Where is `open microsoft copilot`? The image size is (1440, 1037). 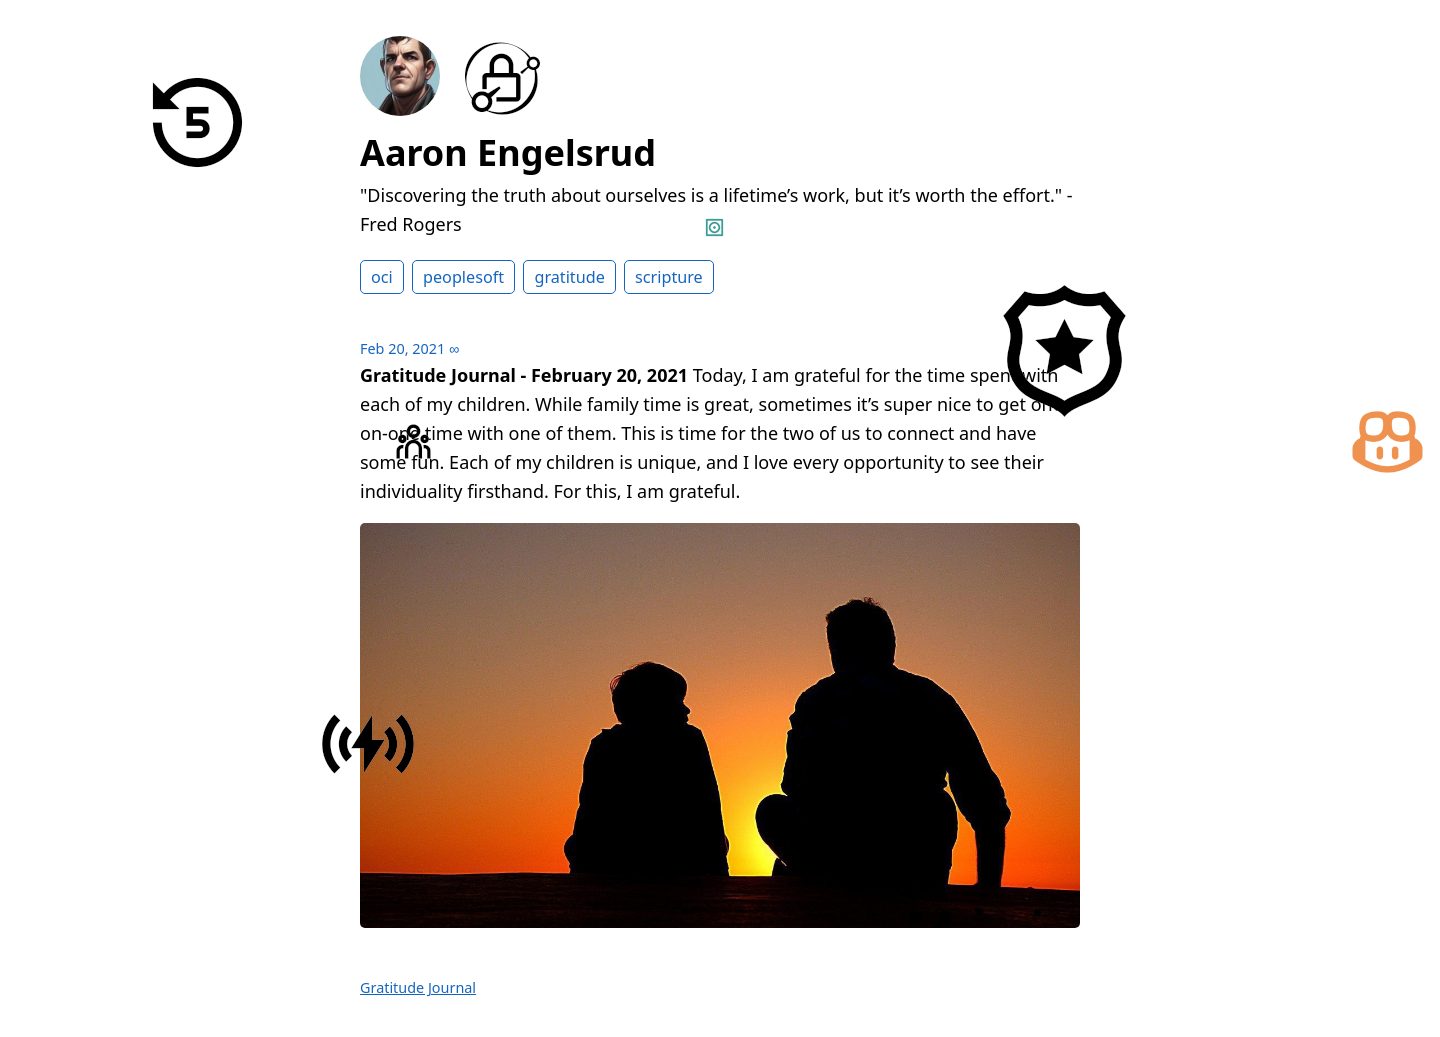 open microsoft copilot is located at coordinates (1387, 441).